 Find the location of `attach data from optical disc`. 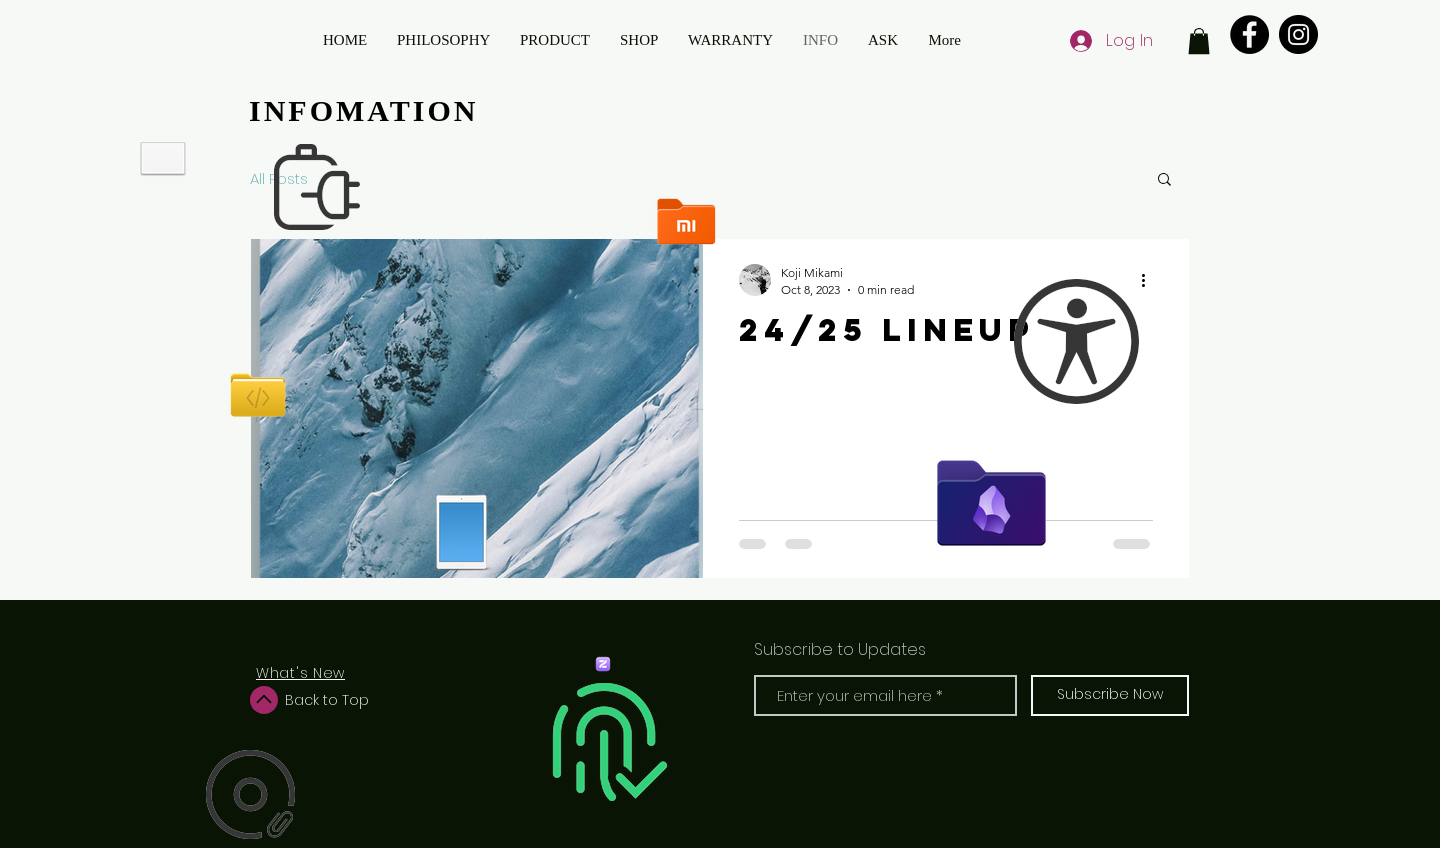

attach data from optical disc is located at coordinates (250, 794).